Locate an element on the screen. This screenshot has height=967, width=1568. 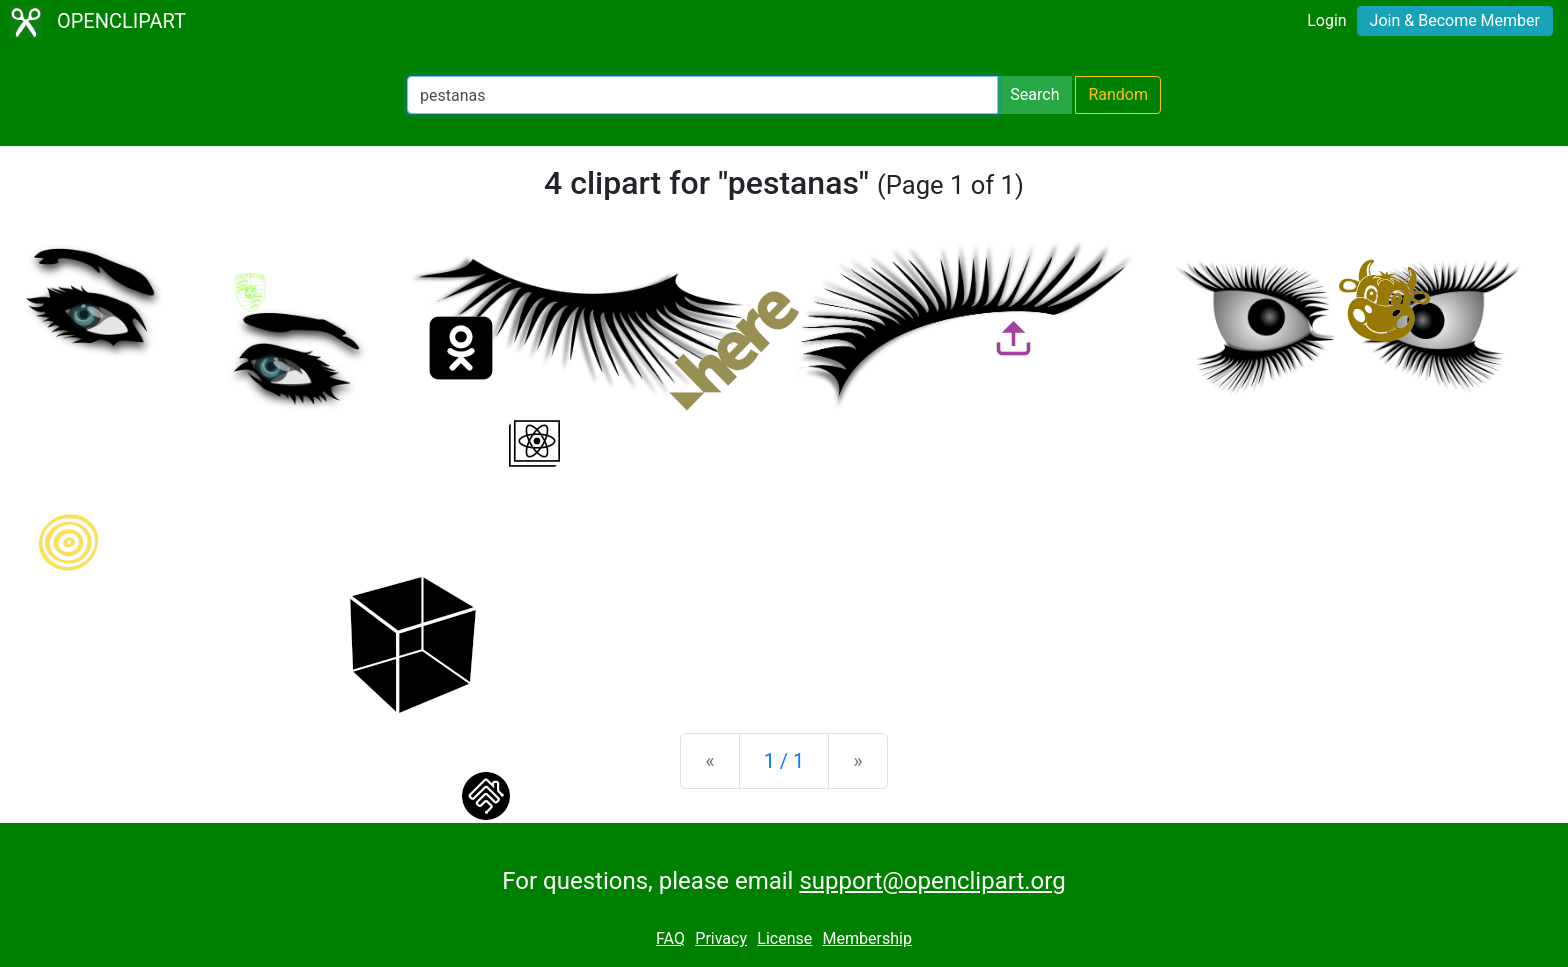
open the HappyCow app for finding vegan and vegetarian restaurants is located at coordinates (1384, 300).